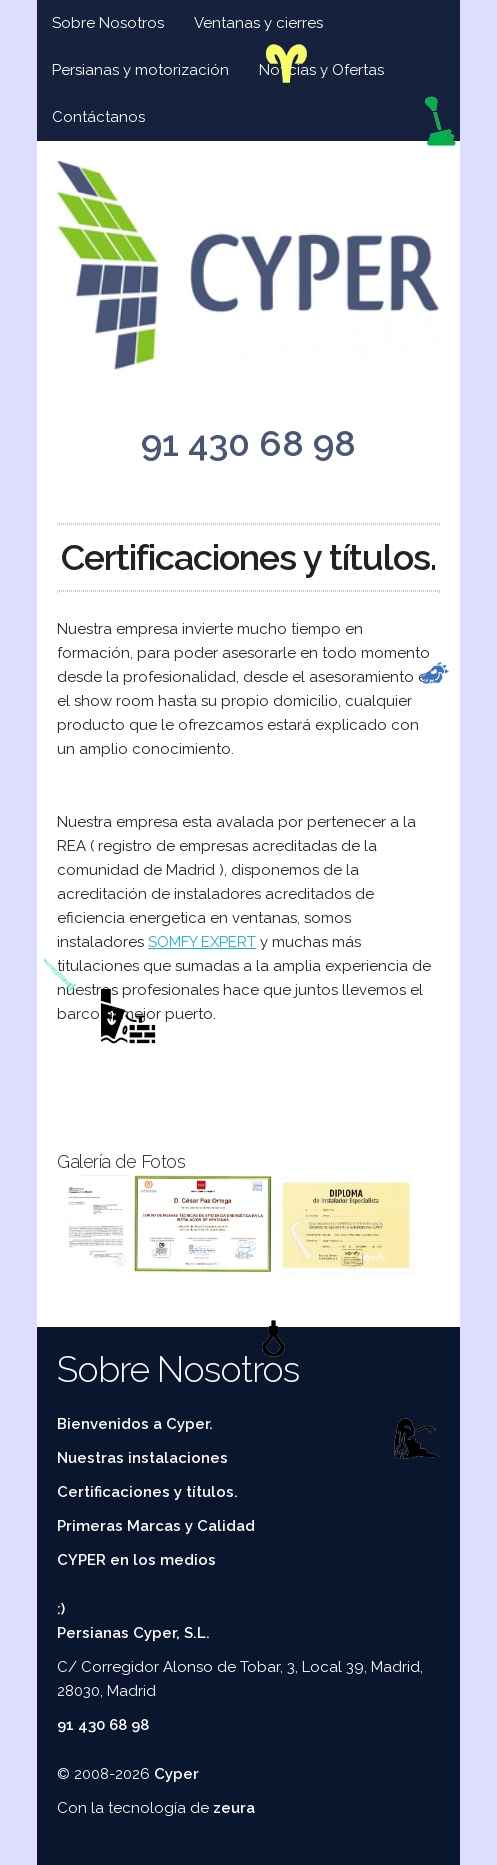  I want to click on access harbor or port facilities, so click(128, 1016).